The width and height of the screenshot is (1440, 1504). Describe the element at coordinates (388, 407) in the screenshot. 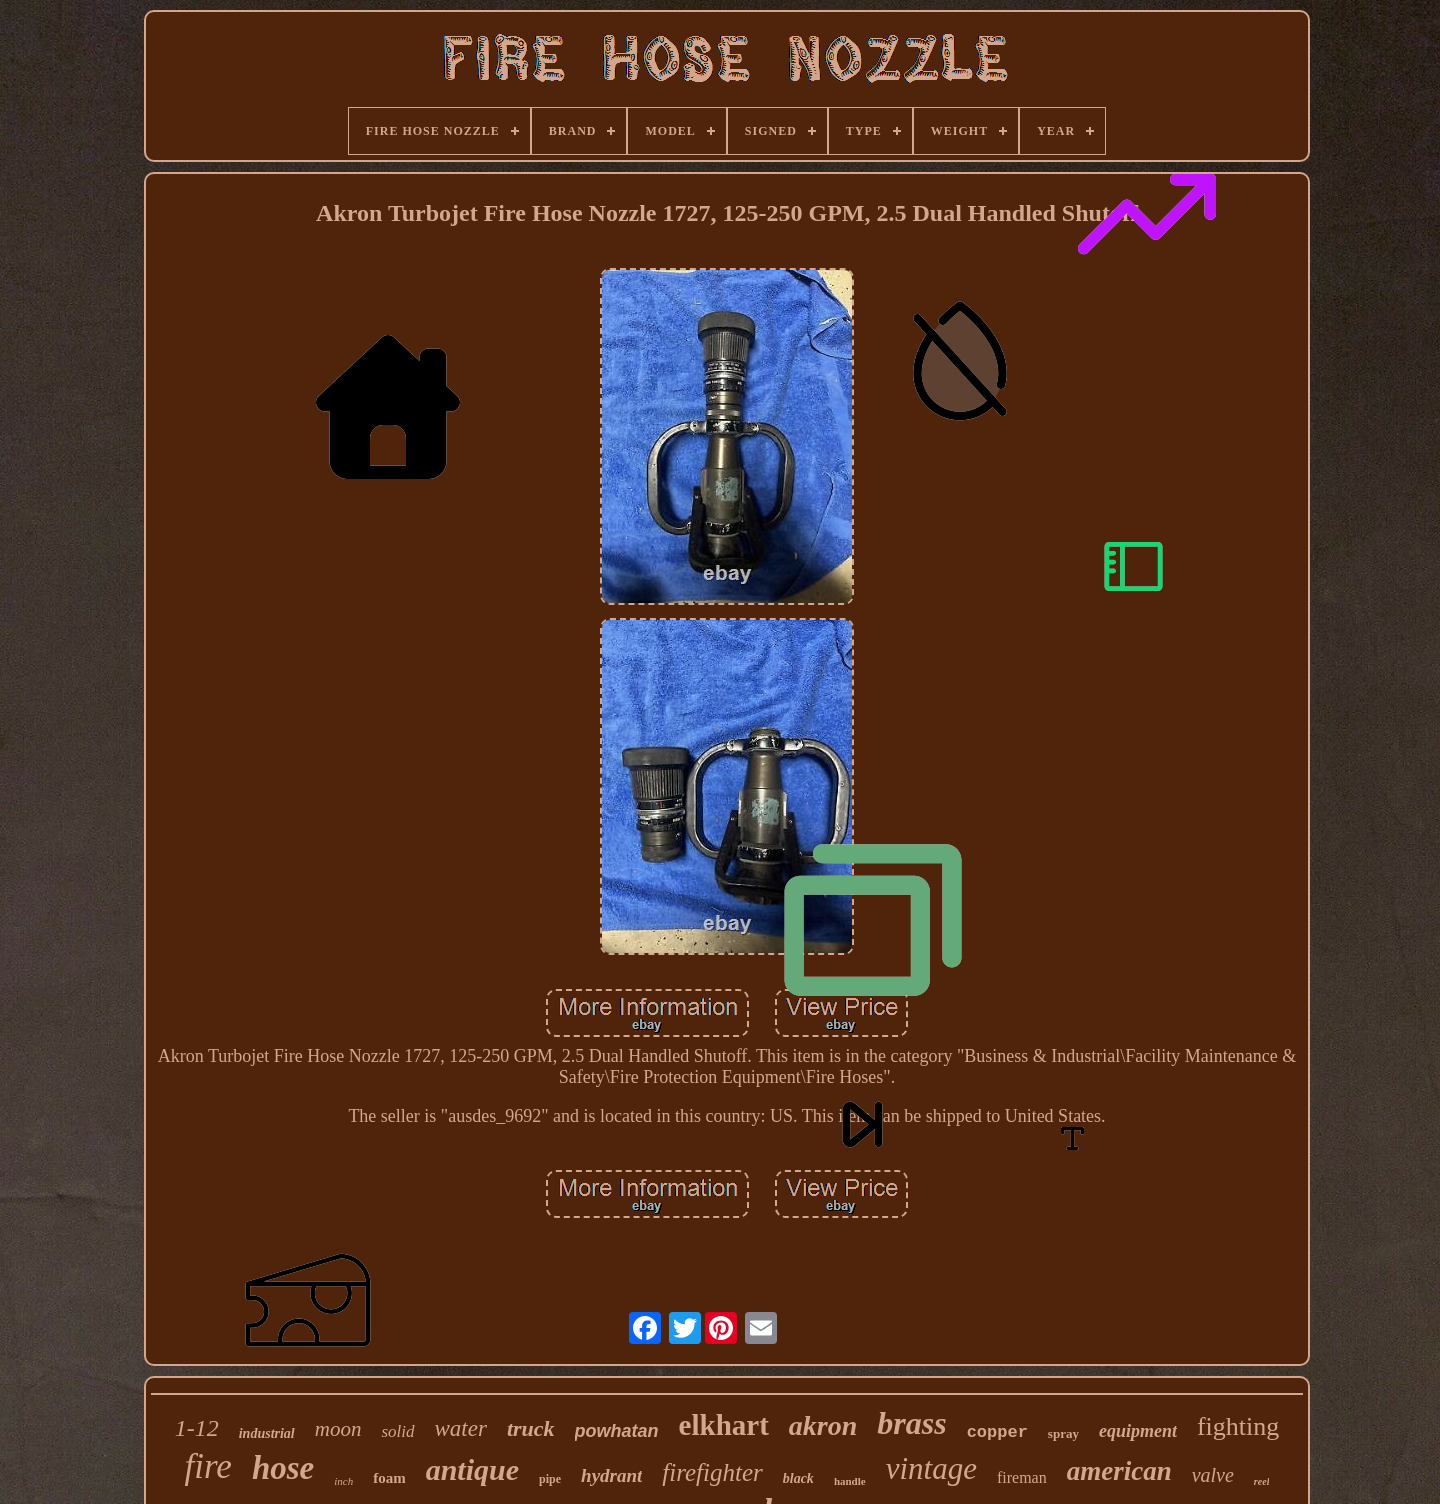

I see `navigate to home screen` at that location.